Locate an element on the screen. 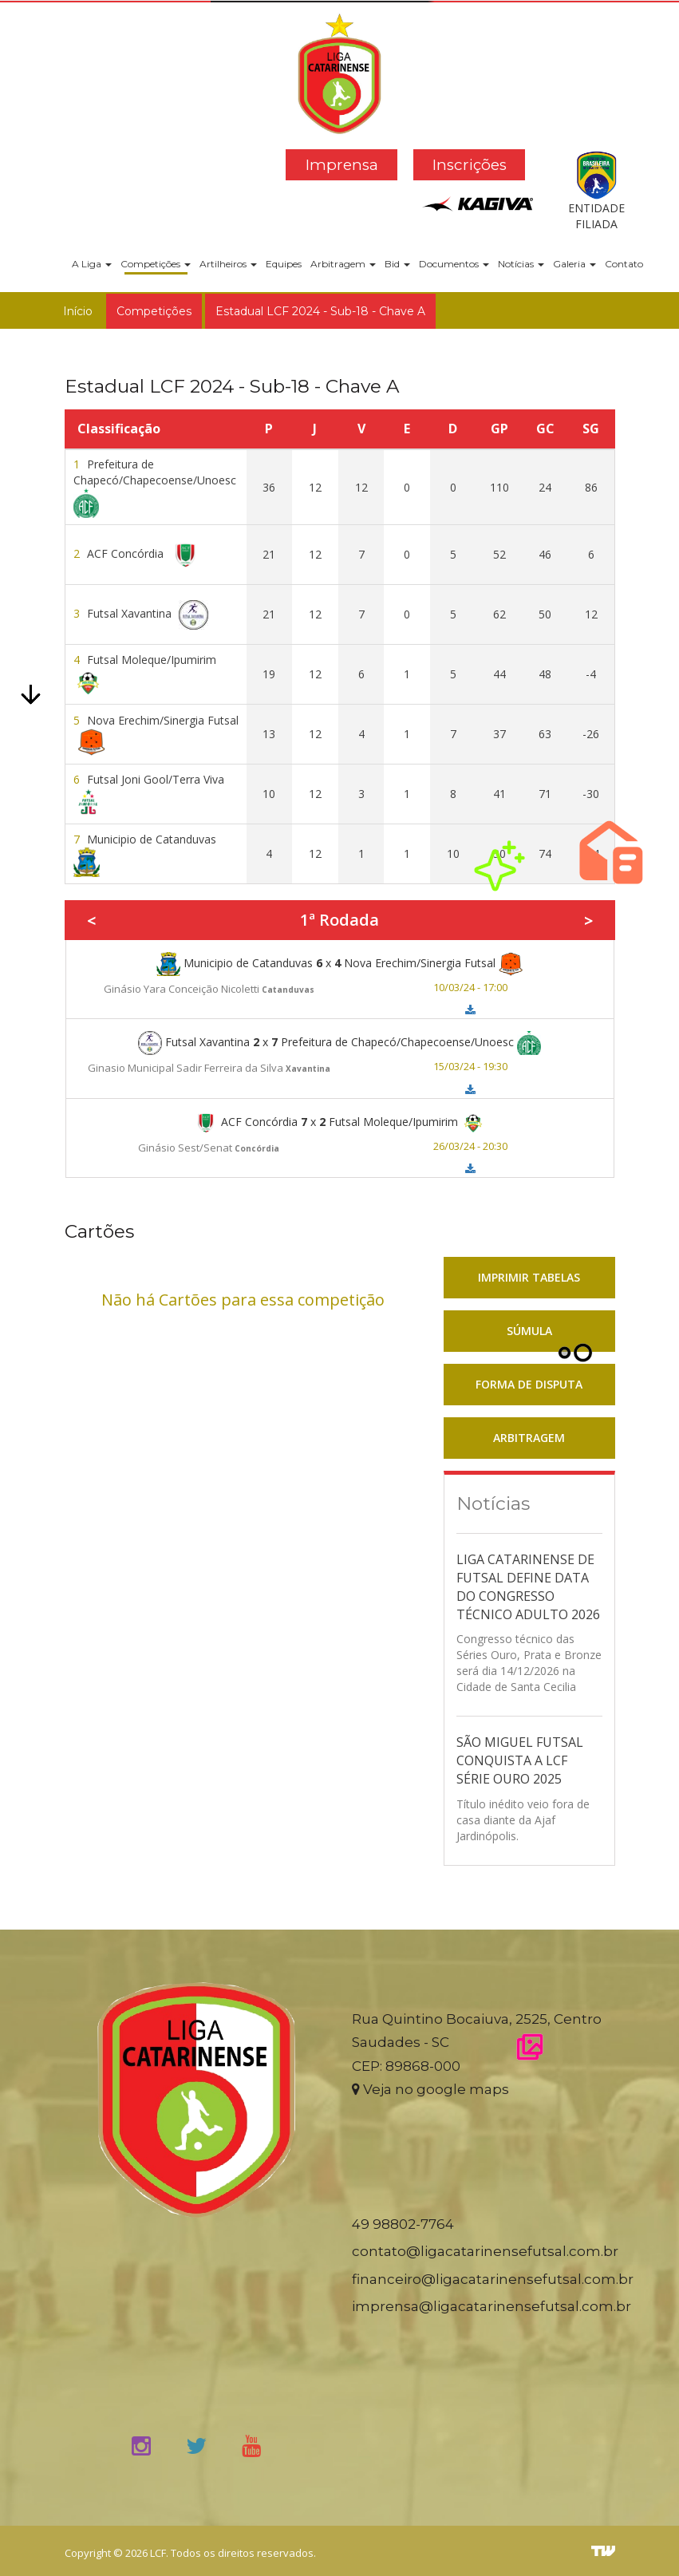 The width and height of the screenshot is (679, 2576). view an opened email or message is located at coordinates (609, 854).